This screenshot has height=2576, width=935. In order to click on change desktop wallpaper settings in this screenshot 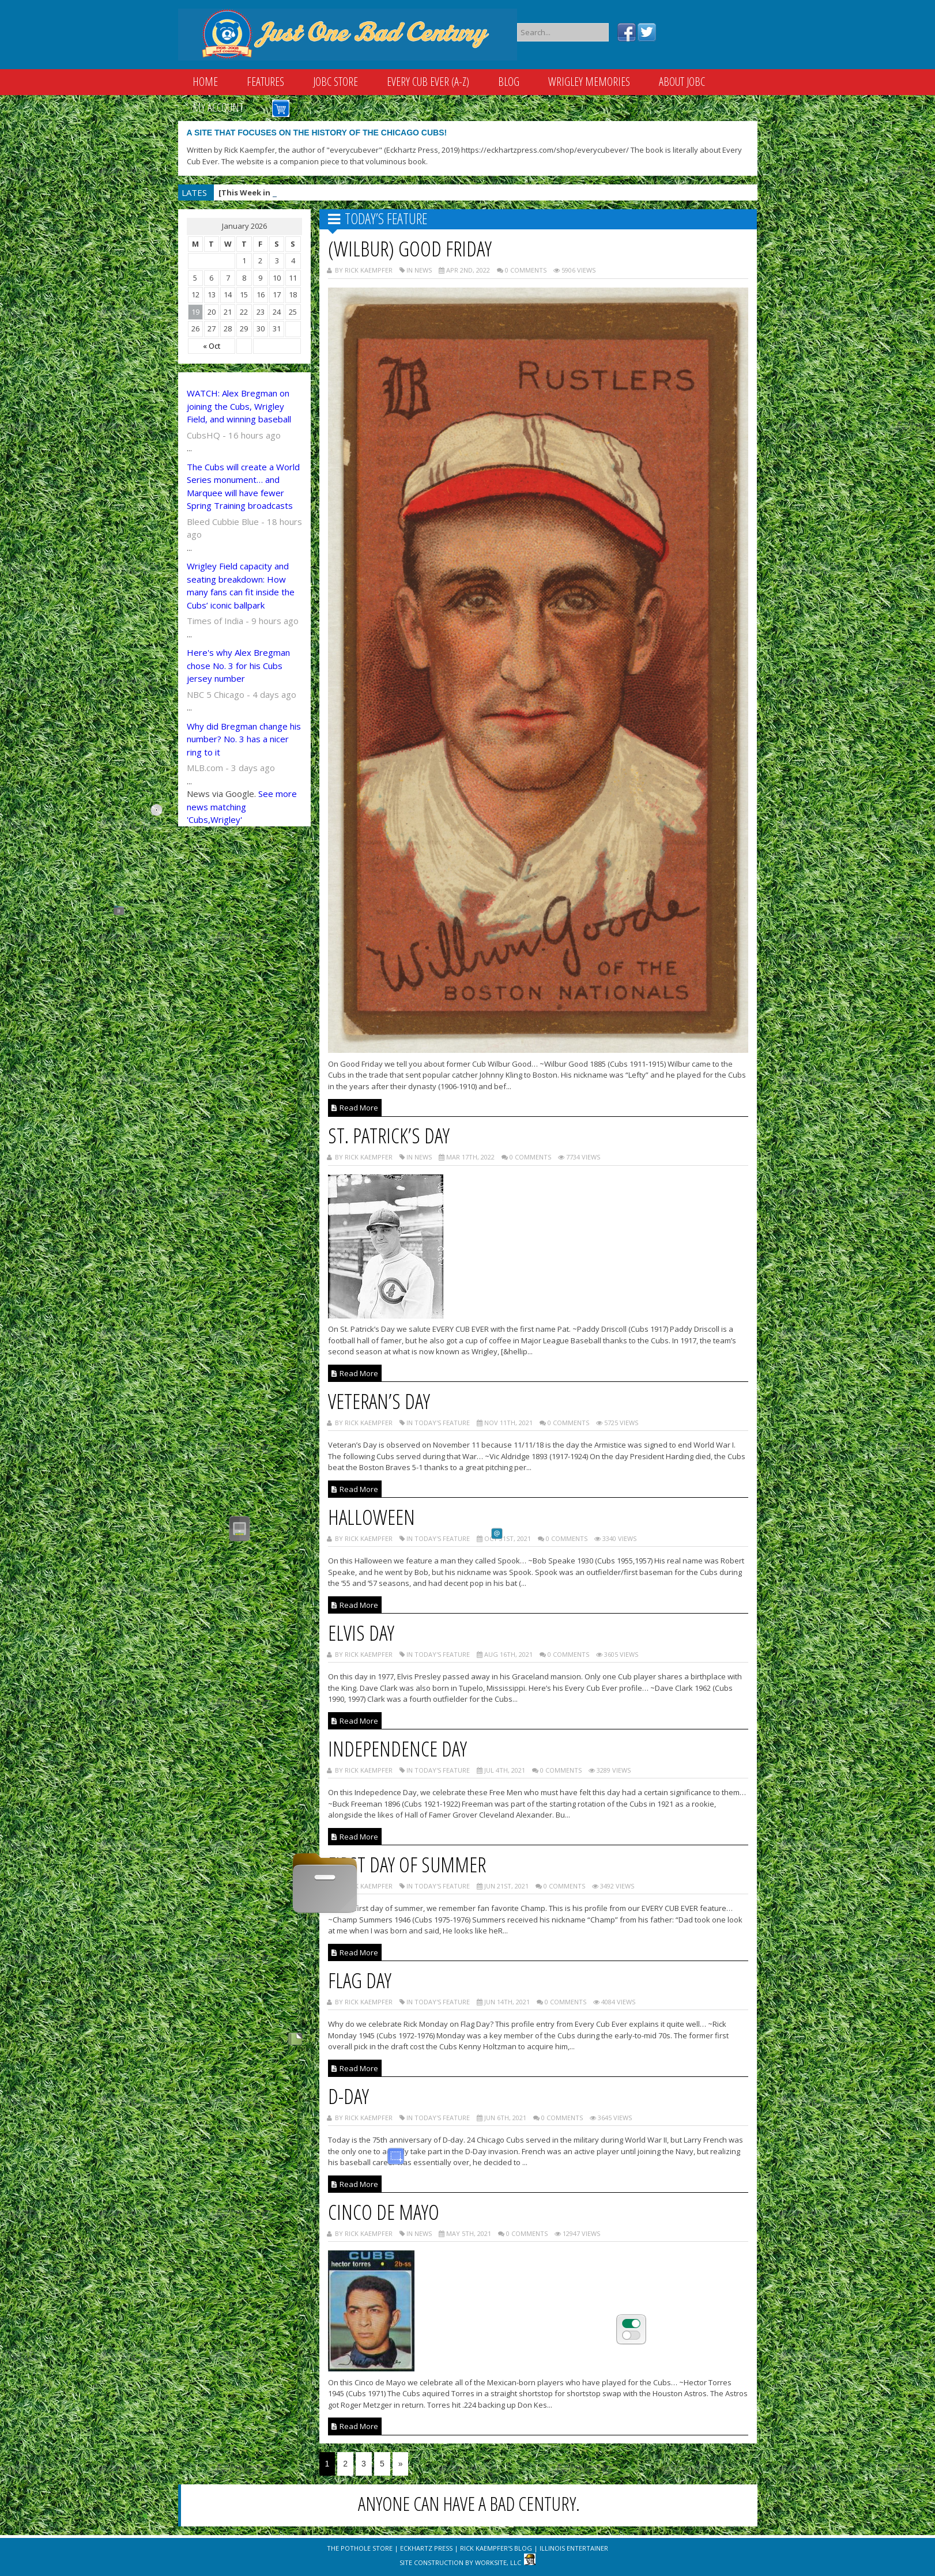, I will do `click(295, 2039)`.